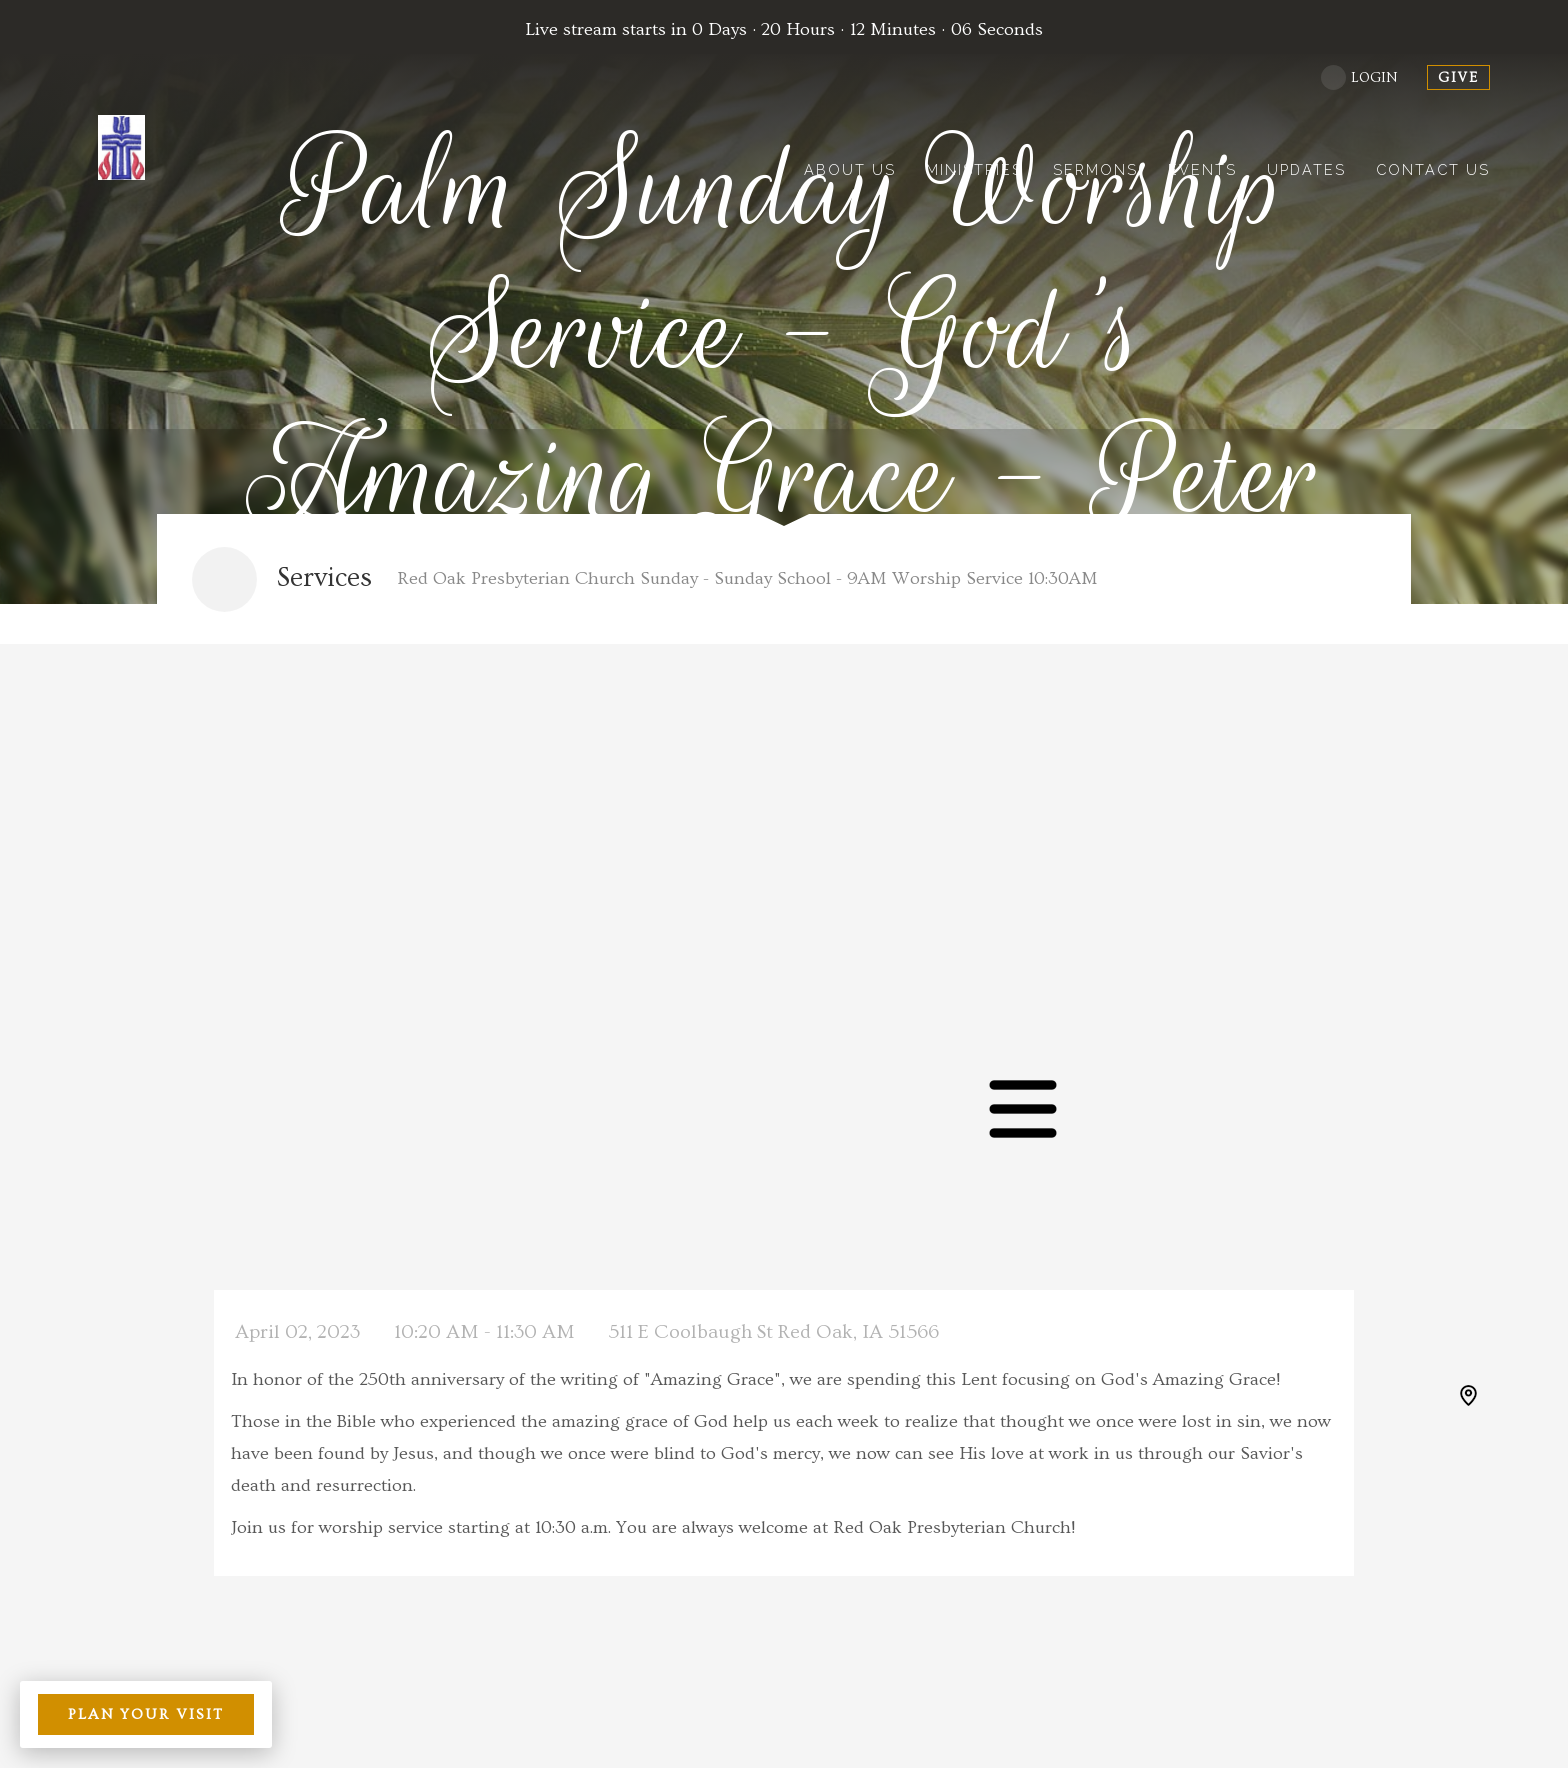  Describe the element at coordinates (1468, 1395) in the screenshot. I see `view or access a saved location` at that location.